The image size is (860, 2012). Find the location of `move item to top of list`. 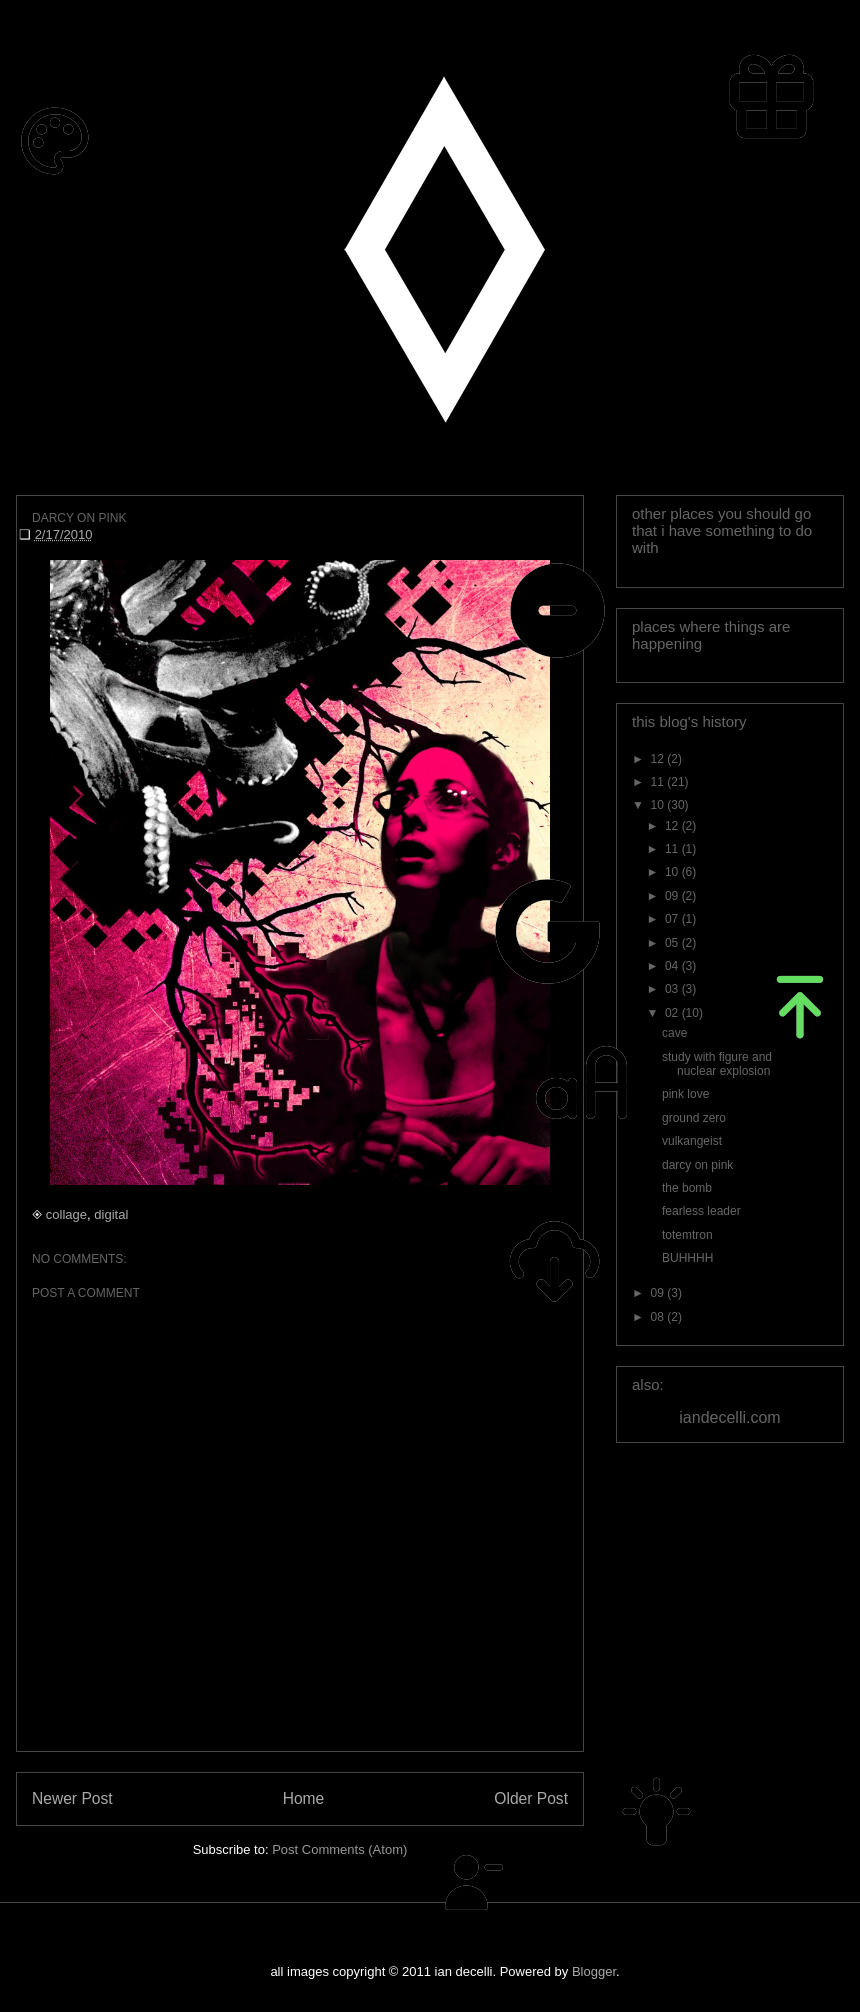

move item to top of list is located at coordinates (800, 1006).